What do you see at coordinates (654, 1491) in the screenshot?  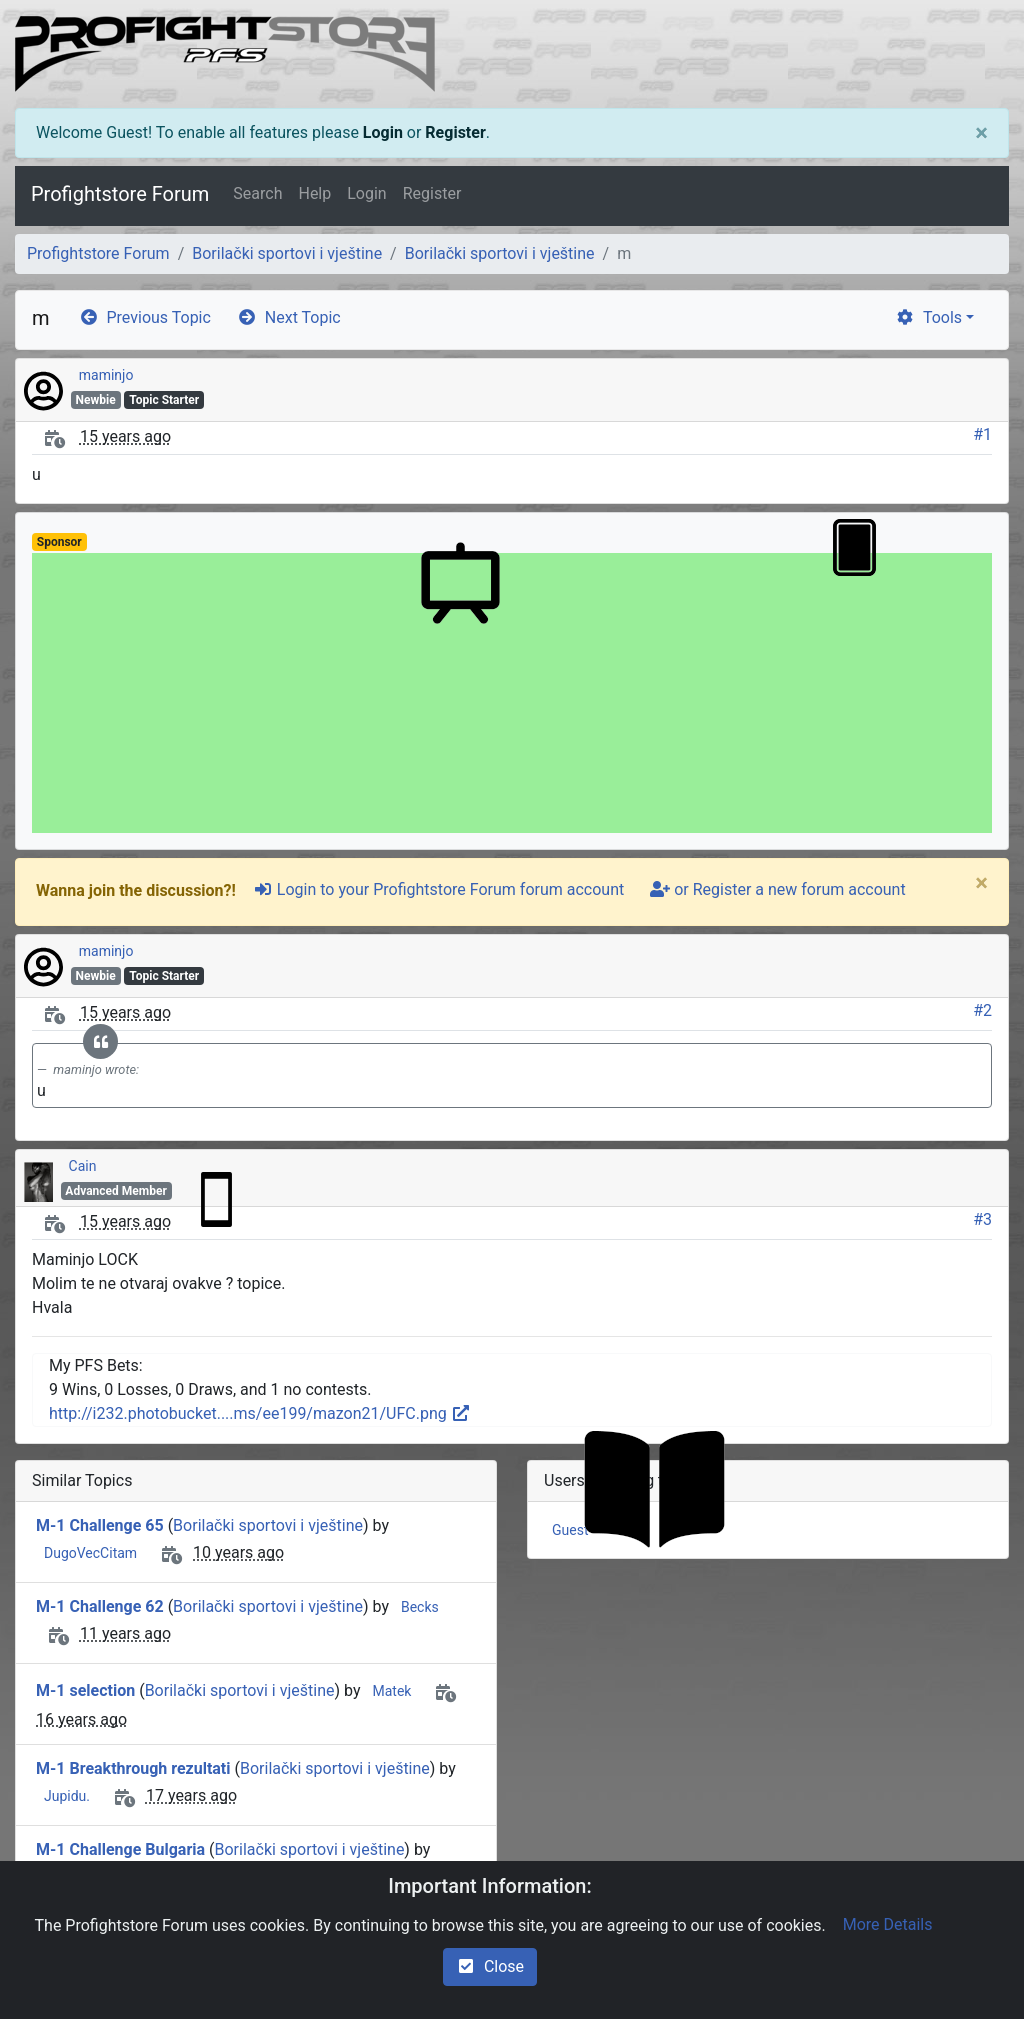 I see `open reading or library section` at bounding box center [654, 1491].